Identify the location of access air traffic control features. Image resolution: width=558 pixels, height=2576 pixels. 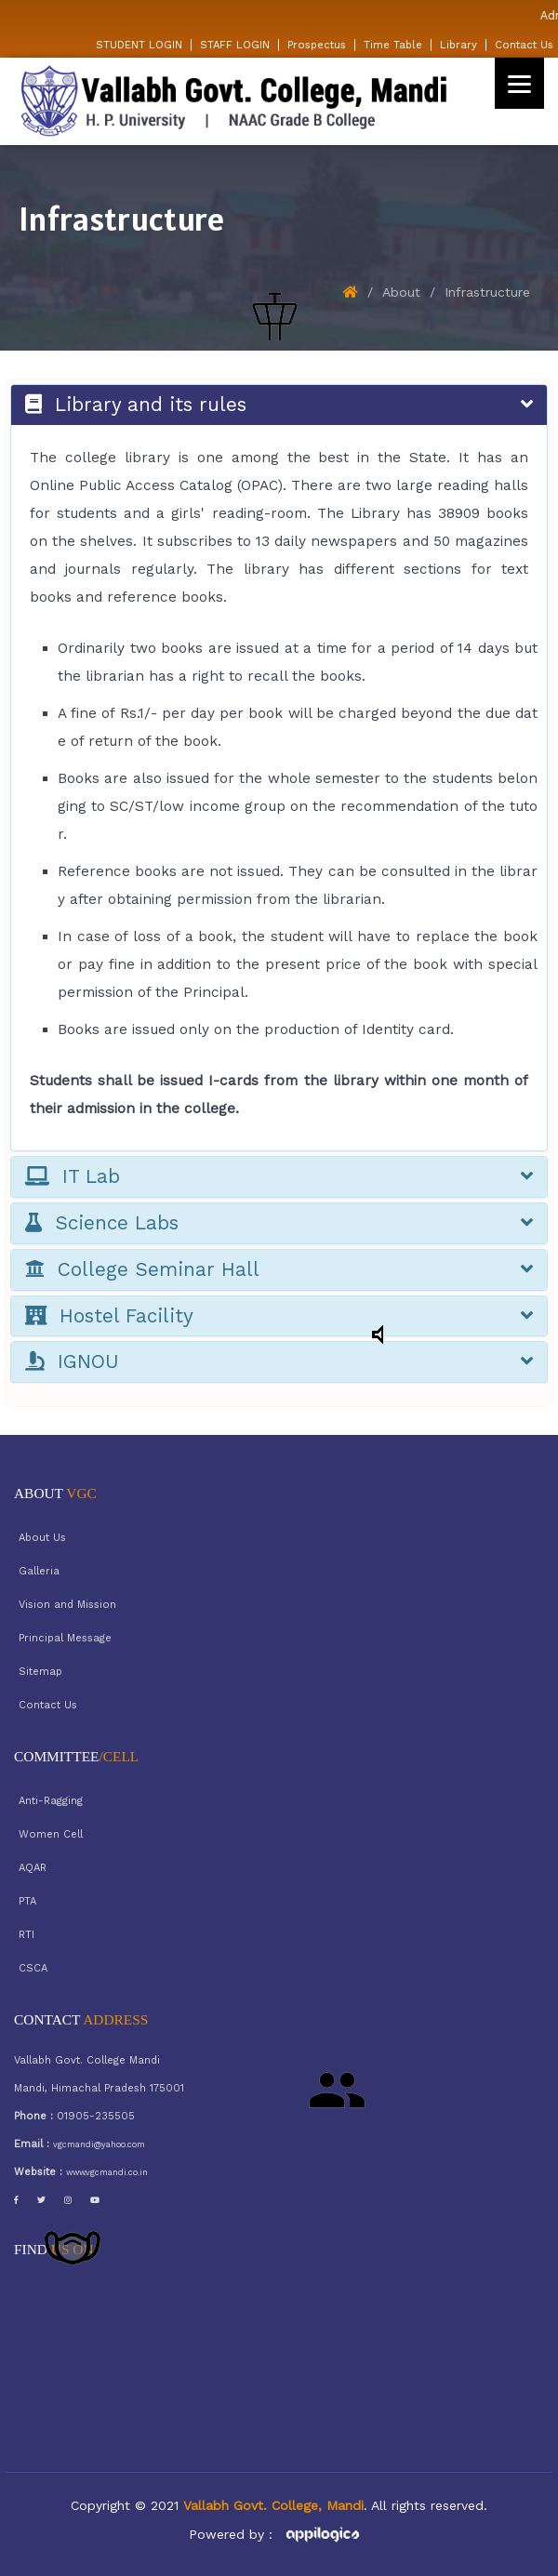
(274, 316).